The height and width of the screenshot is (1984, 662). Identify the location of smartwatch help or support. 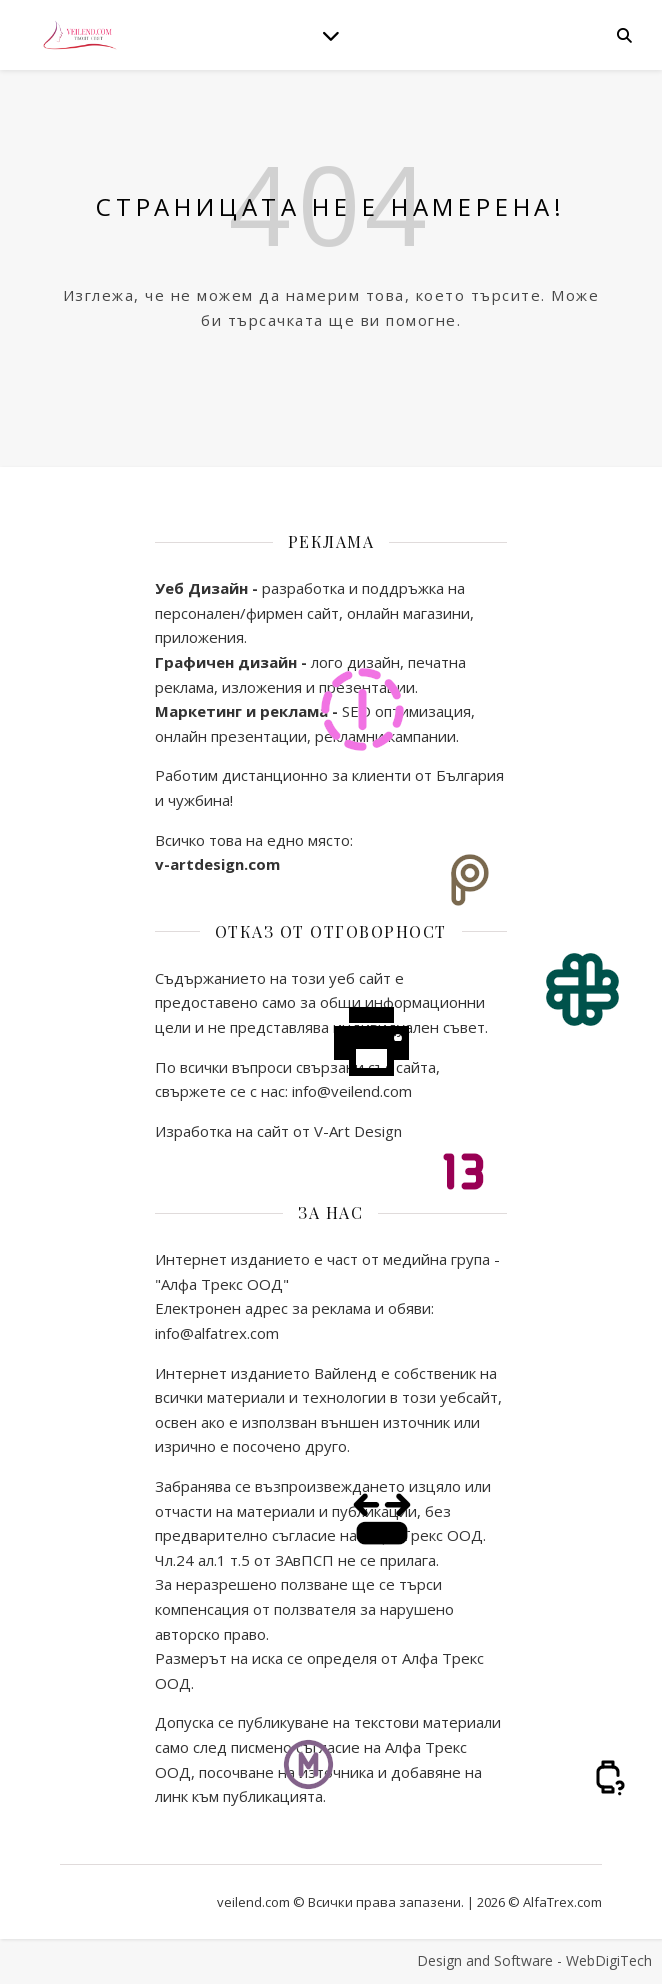
(608, 1777).